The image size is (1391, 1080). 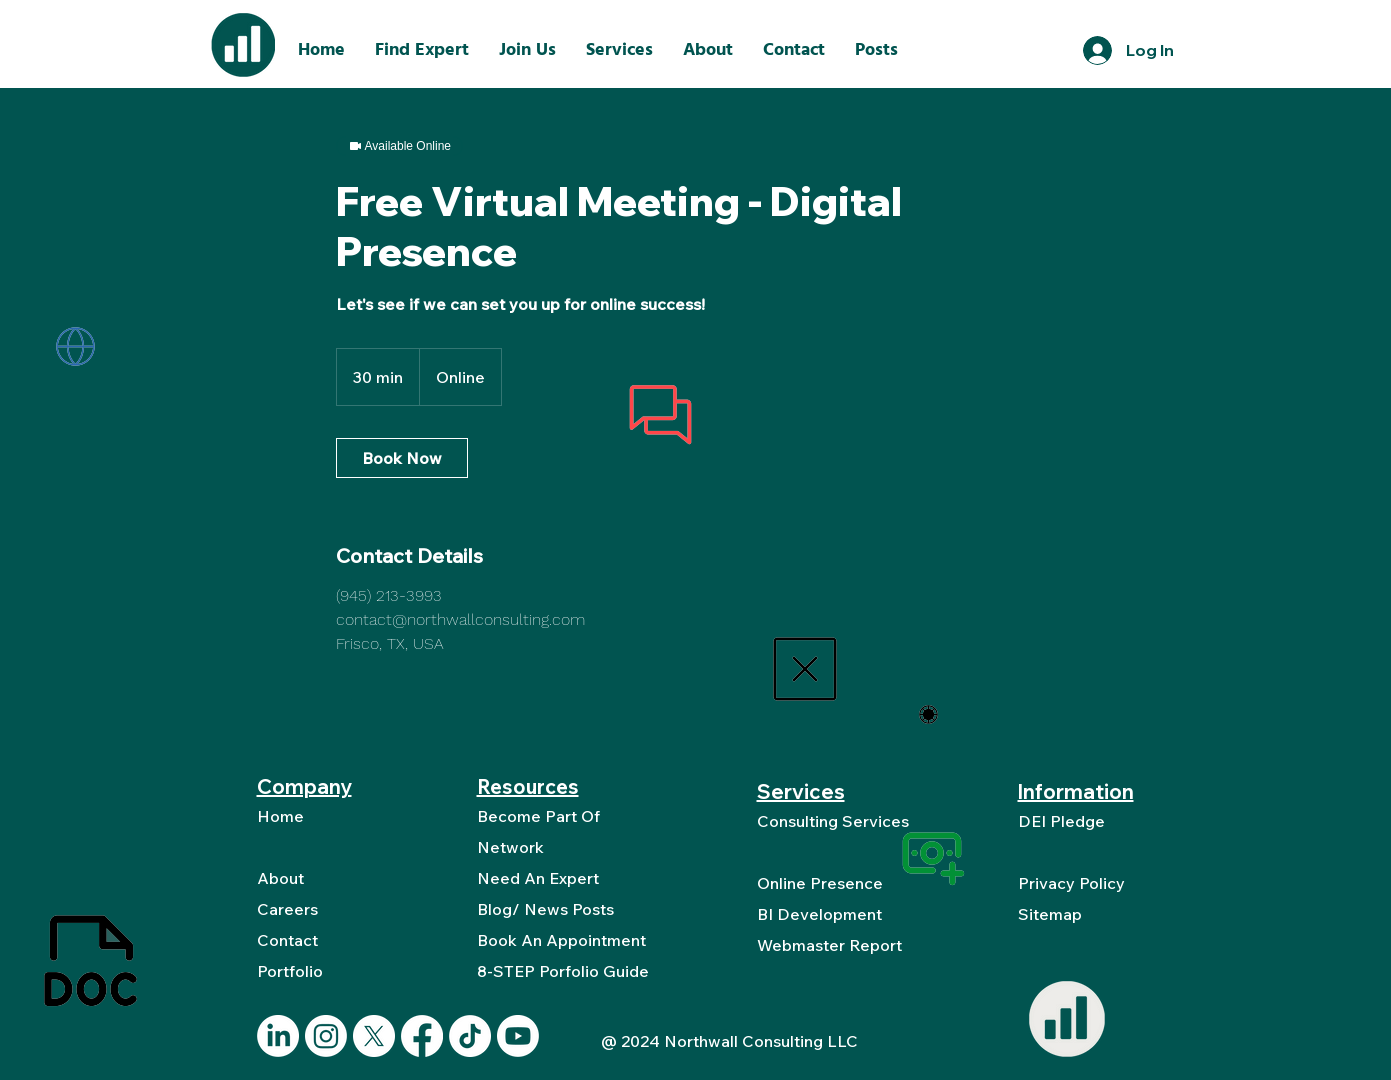 What do you see at coordinates (91, 964) in the screenshot?
I see `open a document file` at bounding box center [91, 964].